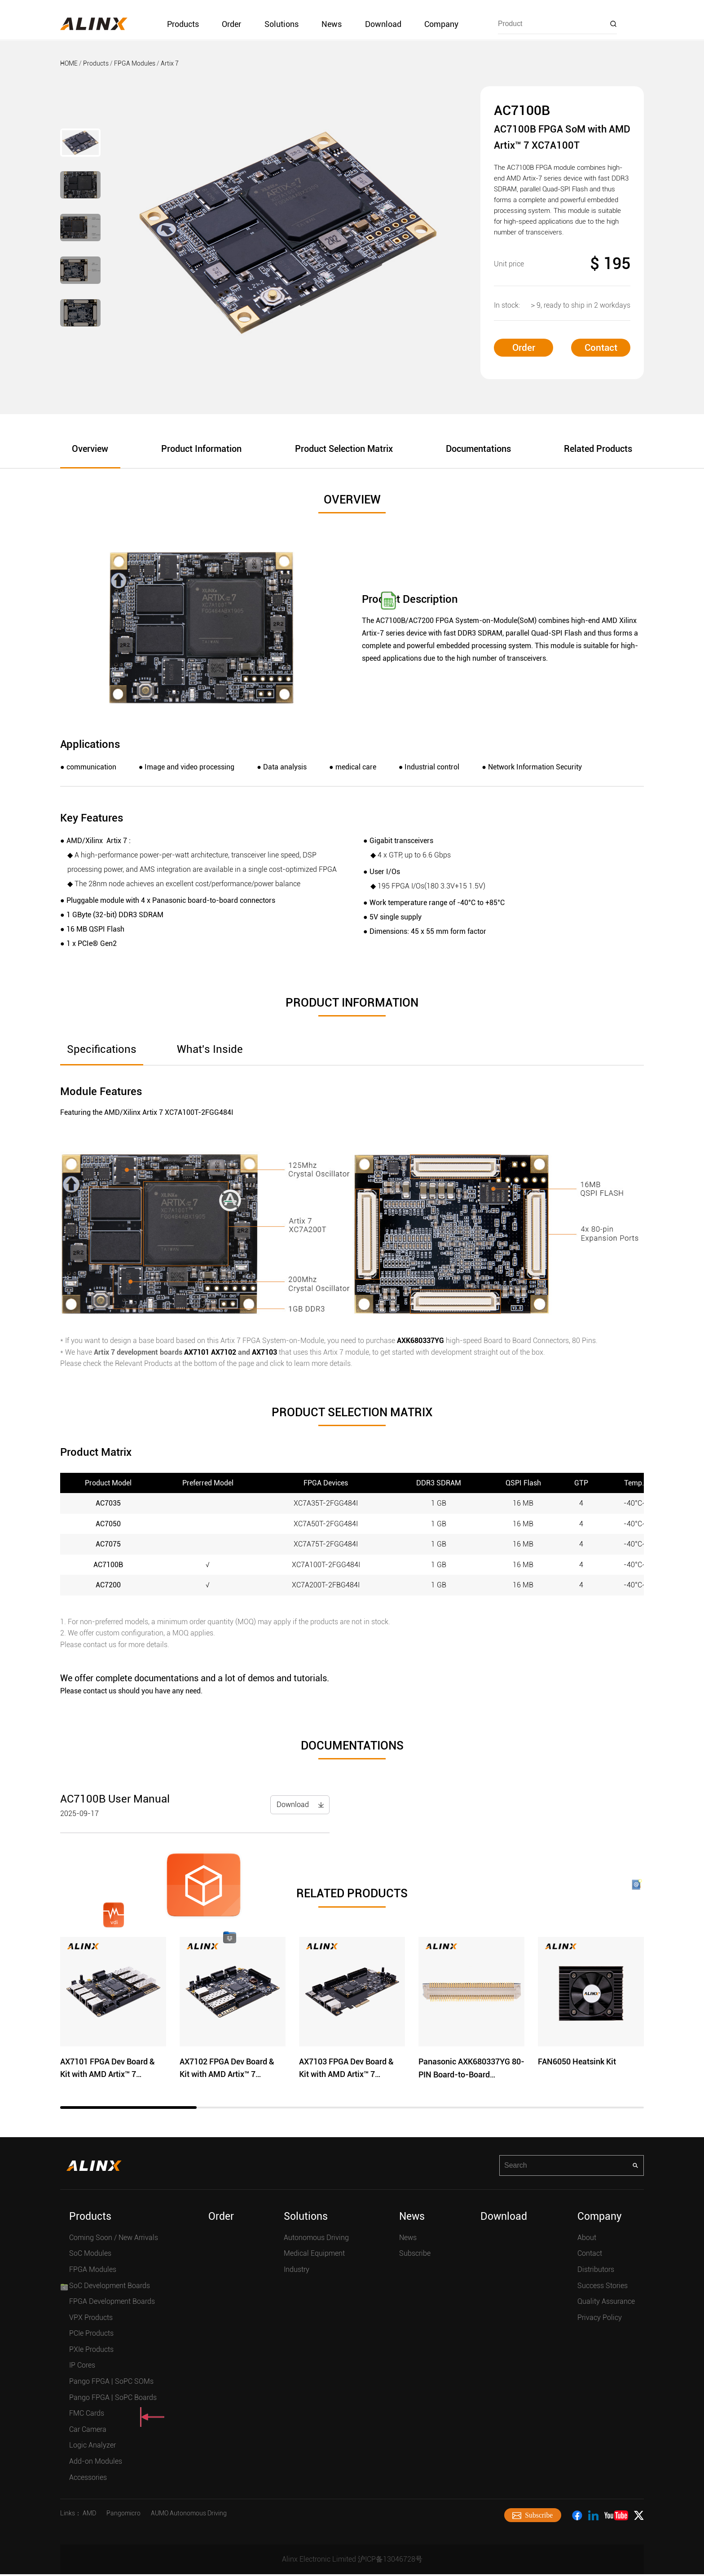 This screenshot has width=704, height=2576. What do you see at coordinates (230, 1200) in the screenshot?
I see `check for available software updates` at bounding box center [230, 1200].